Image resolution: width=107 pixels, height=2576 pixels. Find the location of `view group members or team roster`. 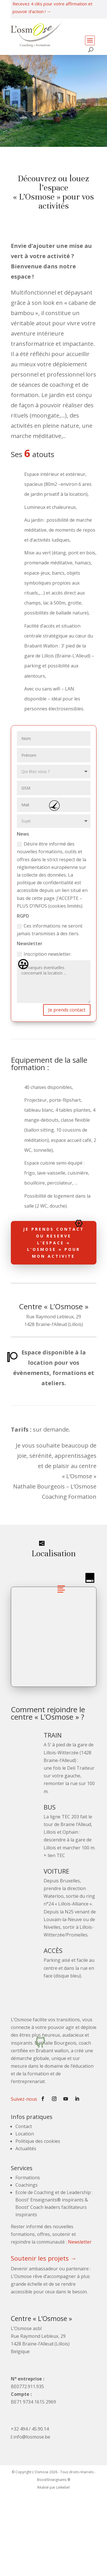

view group members or team roster is located at coordinates (23, 964).